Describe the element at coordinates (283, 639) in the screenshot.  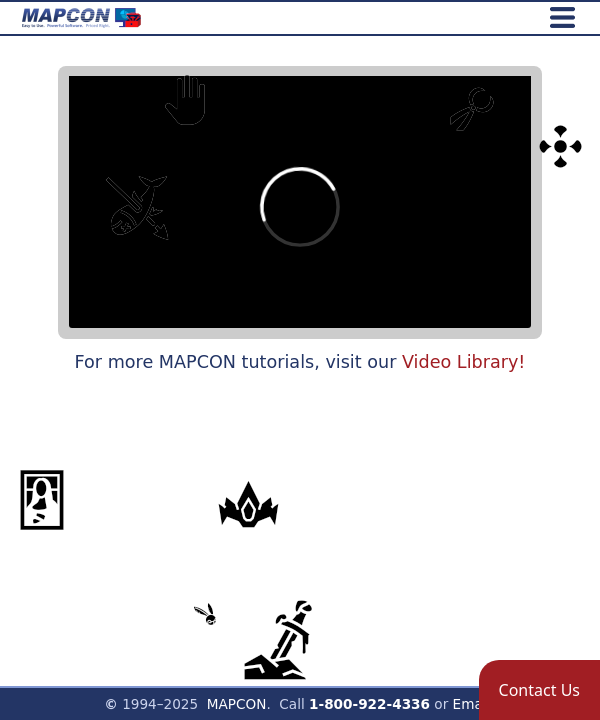
I see `select a melee weapon in game inventory` at that location.